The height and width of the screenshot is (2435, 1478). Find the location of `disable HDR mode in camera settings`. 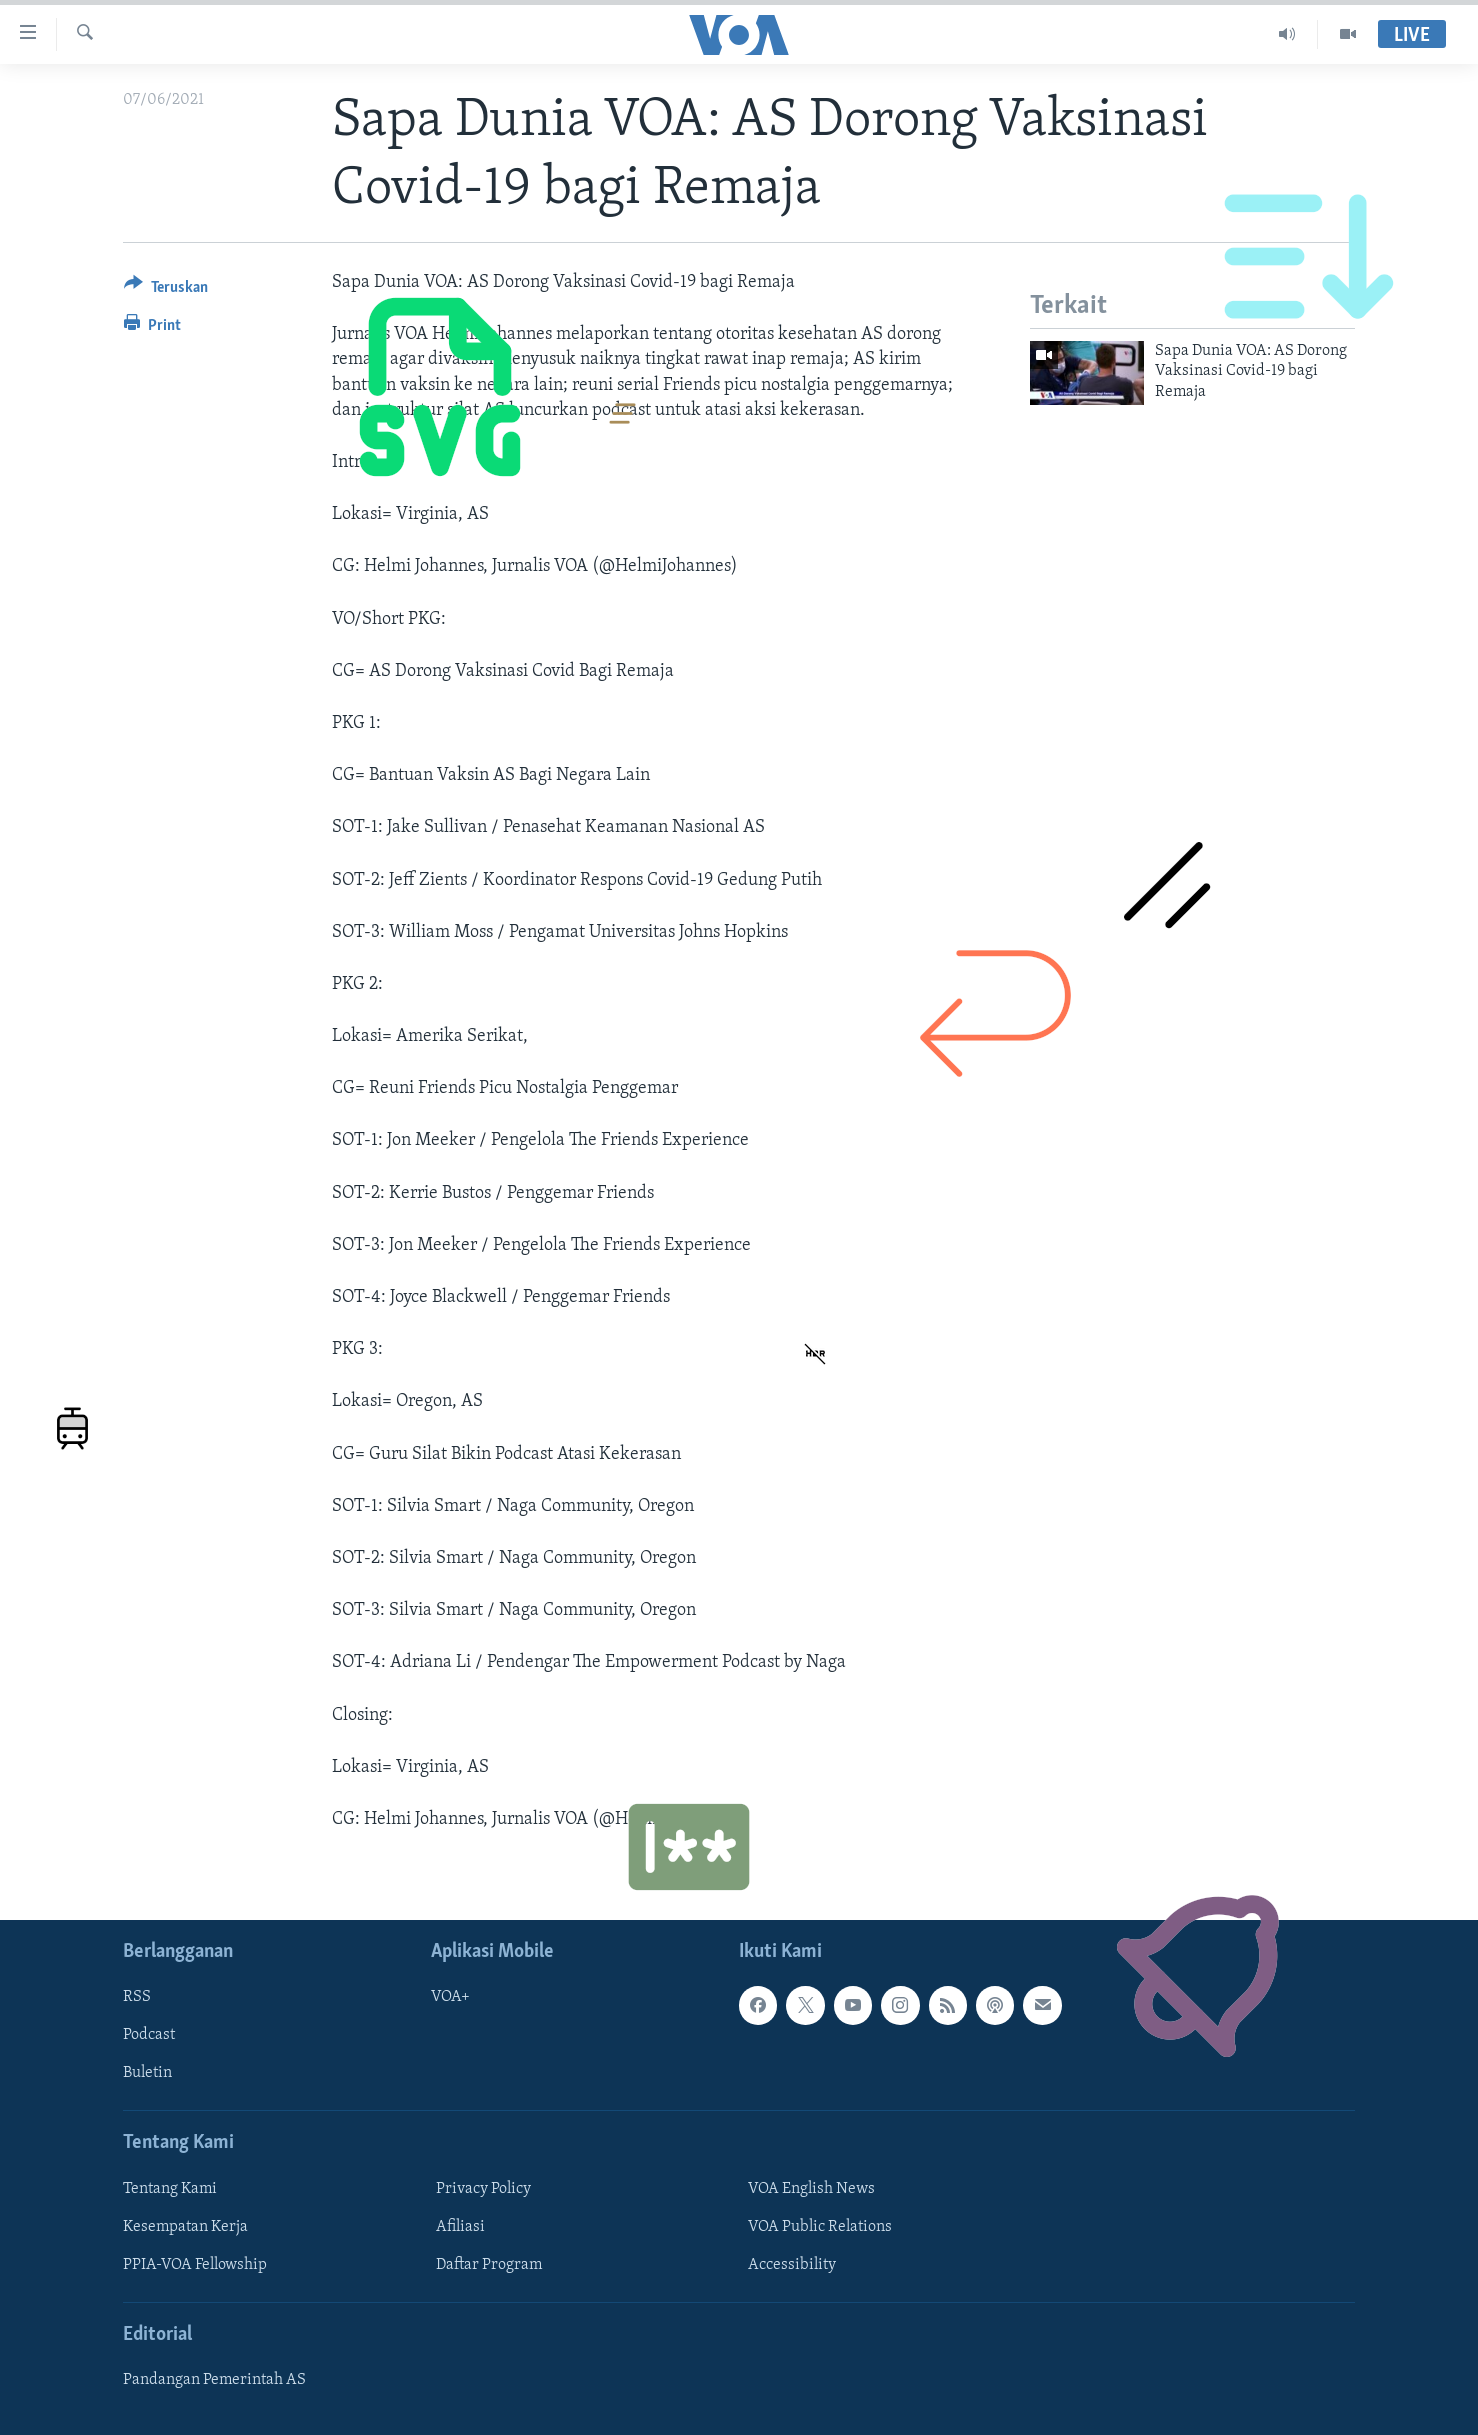

disable HDR mode in camera settings is located at coordinates (815, 1353).